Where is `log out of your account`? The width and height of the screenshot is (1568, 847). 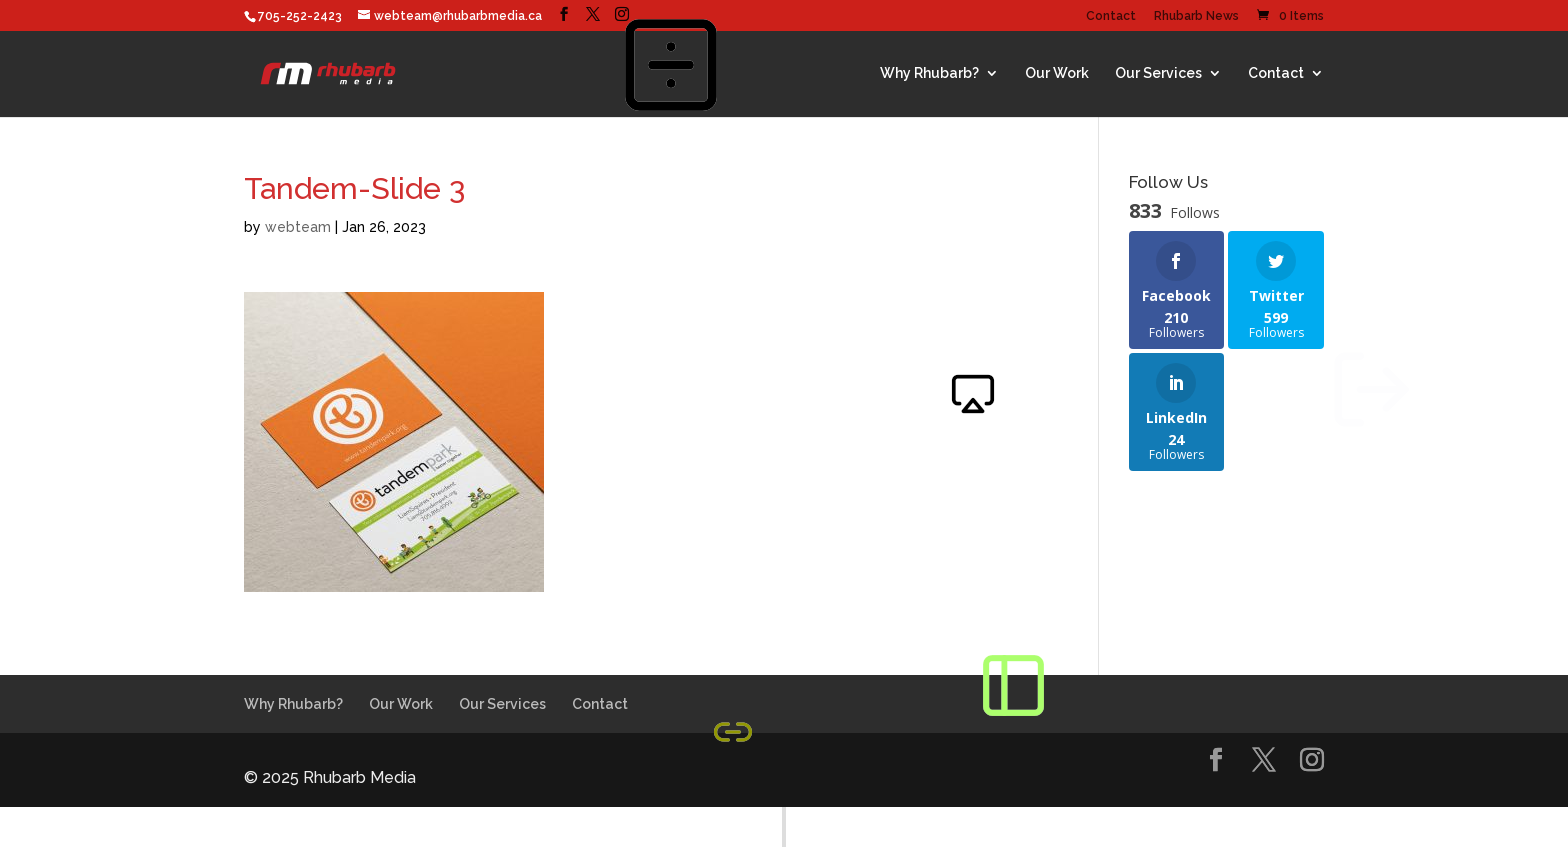
log out of your account is located at coordinates (1371, 389).